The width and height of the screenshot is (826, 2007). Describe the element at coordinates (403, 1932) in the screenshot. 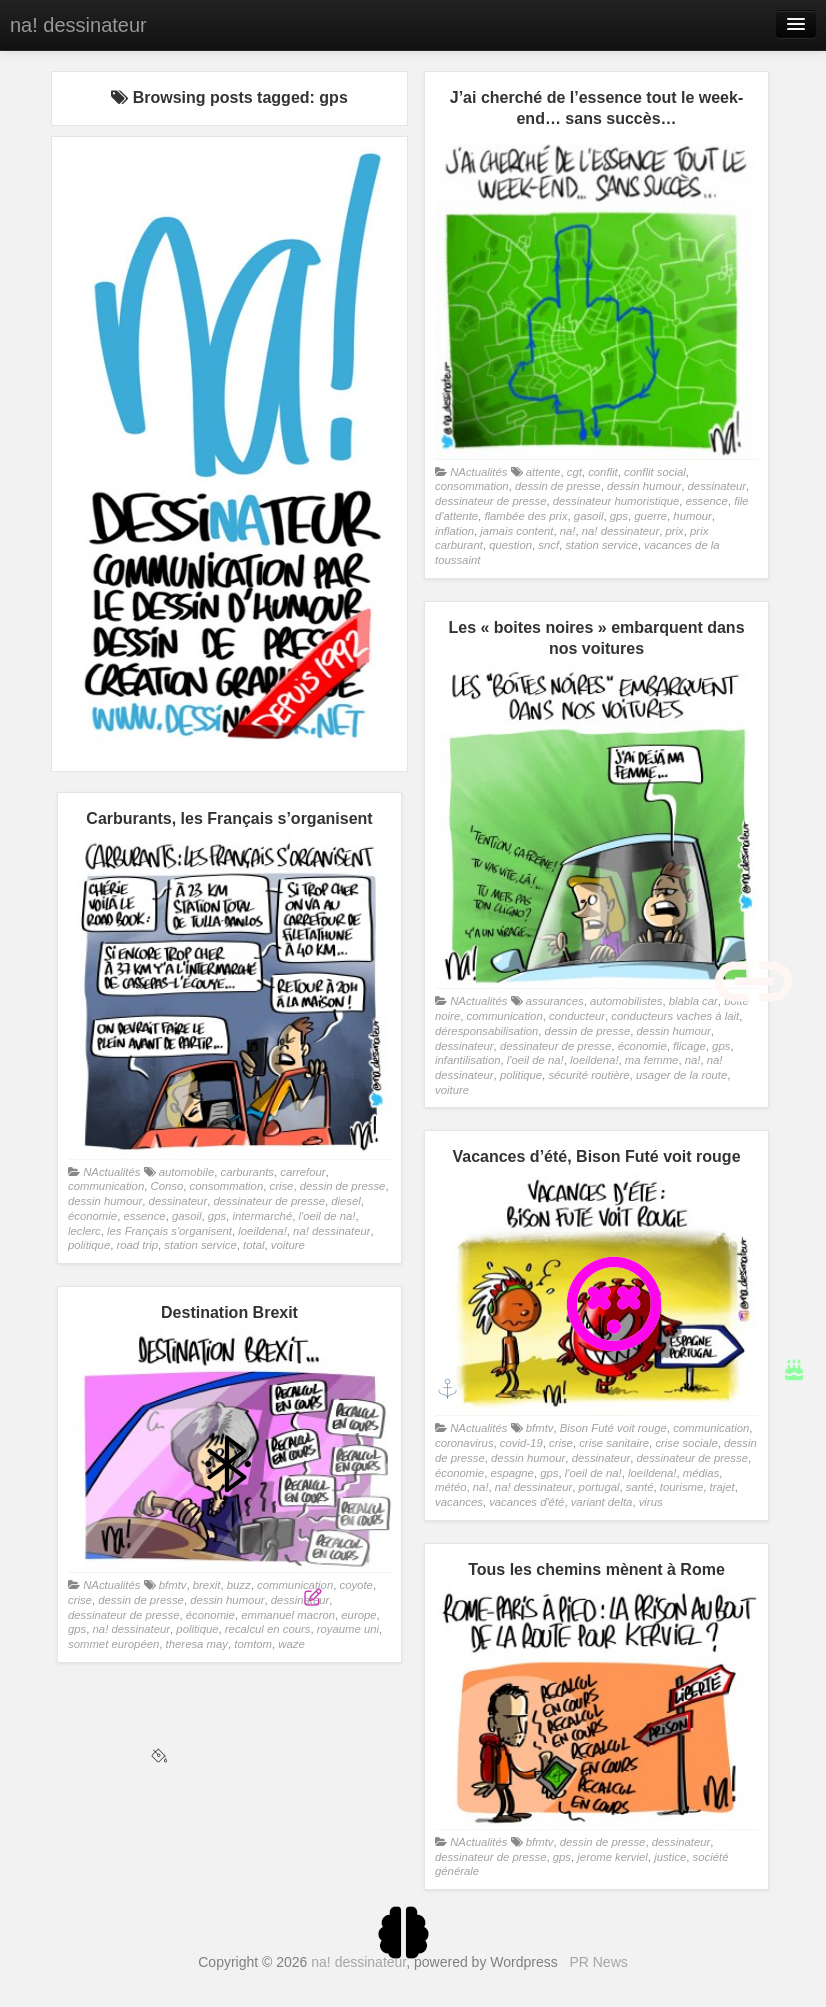

I see `access AI or smart features` at that location.